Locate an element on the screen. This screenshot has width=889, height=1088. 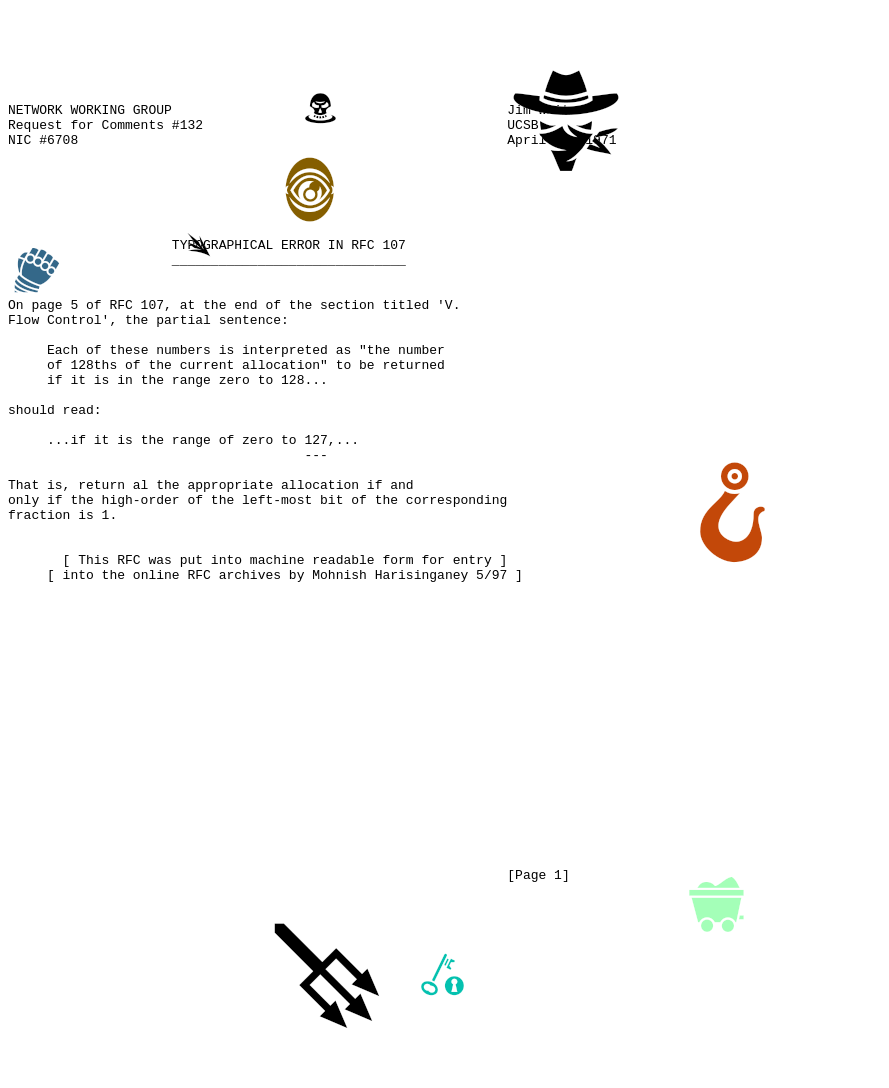
equip or select paper arrows as ammunition is located at coordinates (198, 244).